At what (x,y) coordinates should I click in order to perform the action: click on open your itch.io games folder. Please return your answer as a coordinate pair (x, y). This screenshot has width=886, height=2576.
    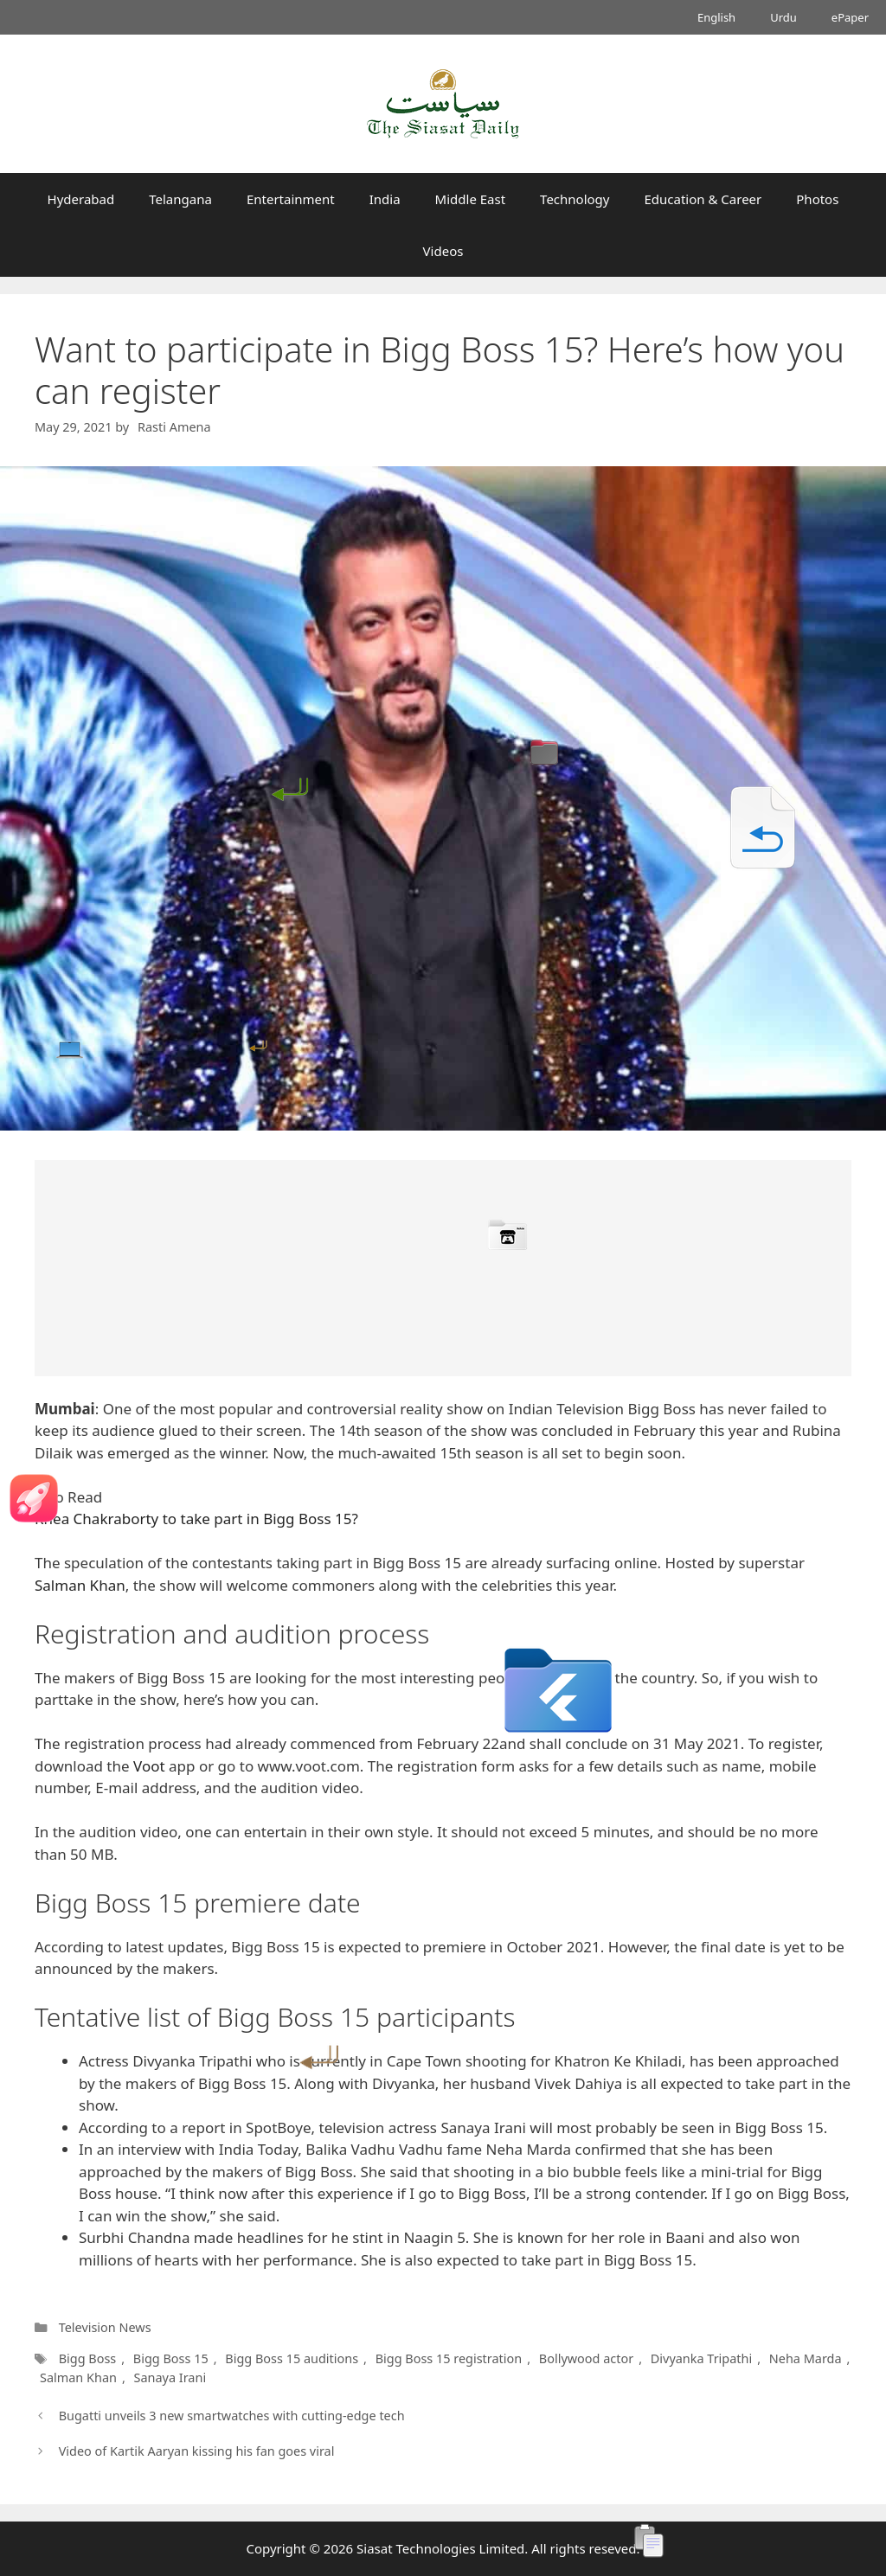
    Looking at the image, I should click on (507, 1235).